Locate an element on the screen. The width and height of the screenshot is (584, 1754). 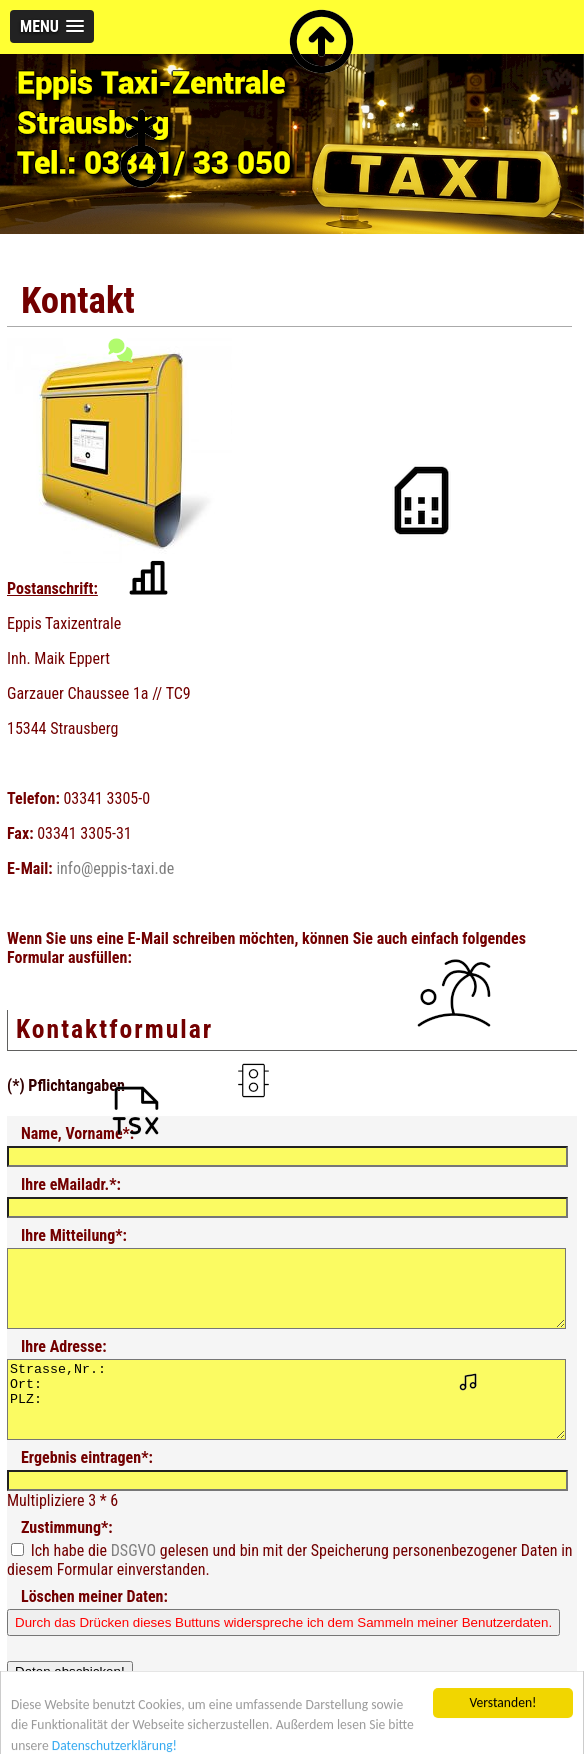
vacation or travel mode is located at coordinates (454, 993).